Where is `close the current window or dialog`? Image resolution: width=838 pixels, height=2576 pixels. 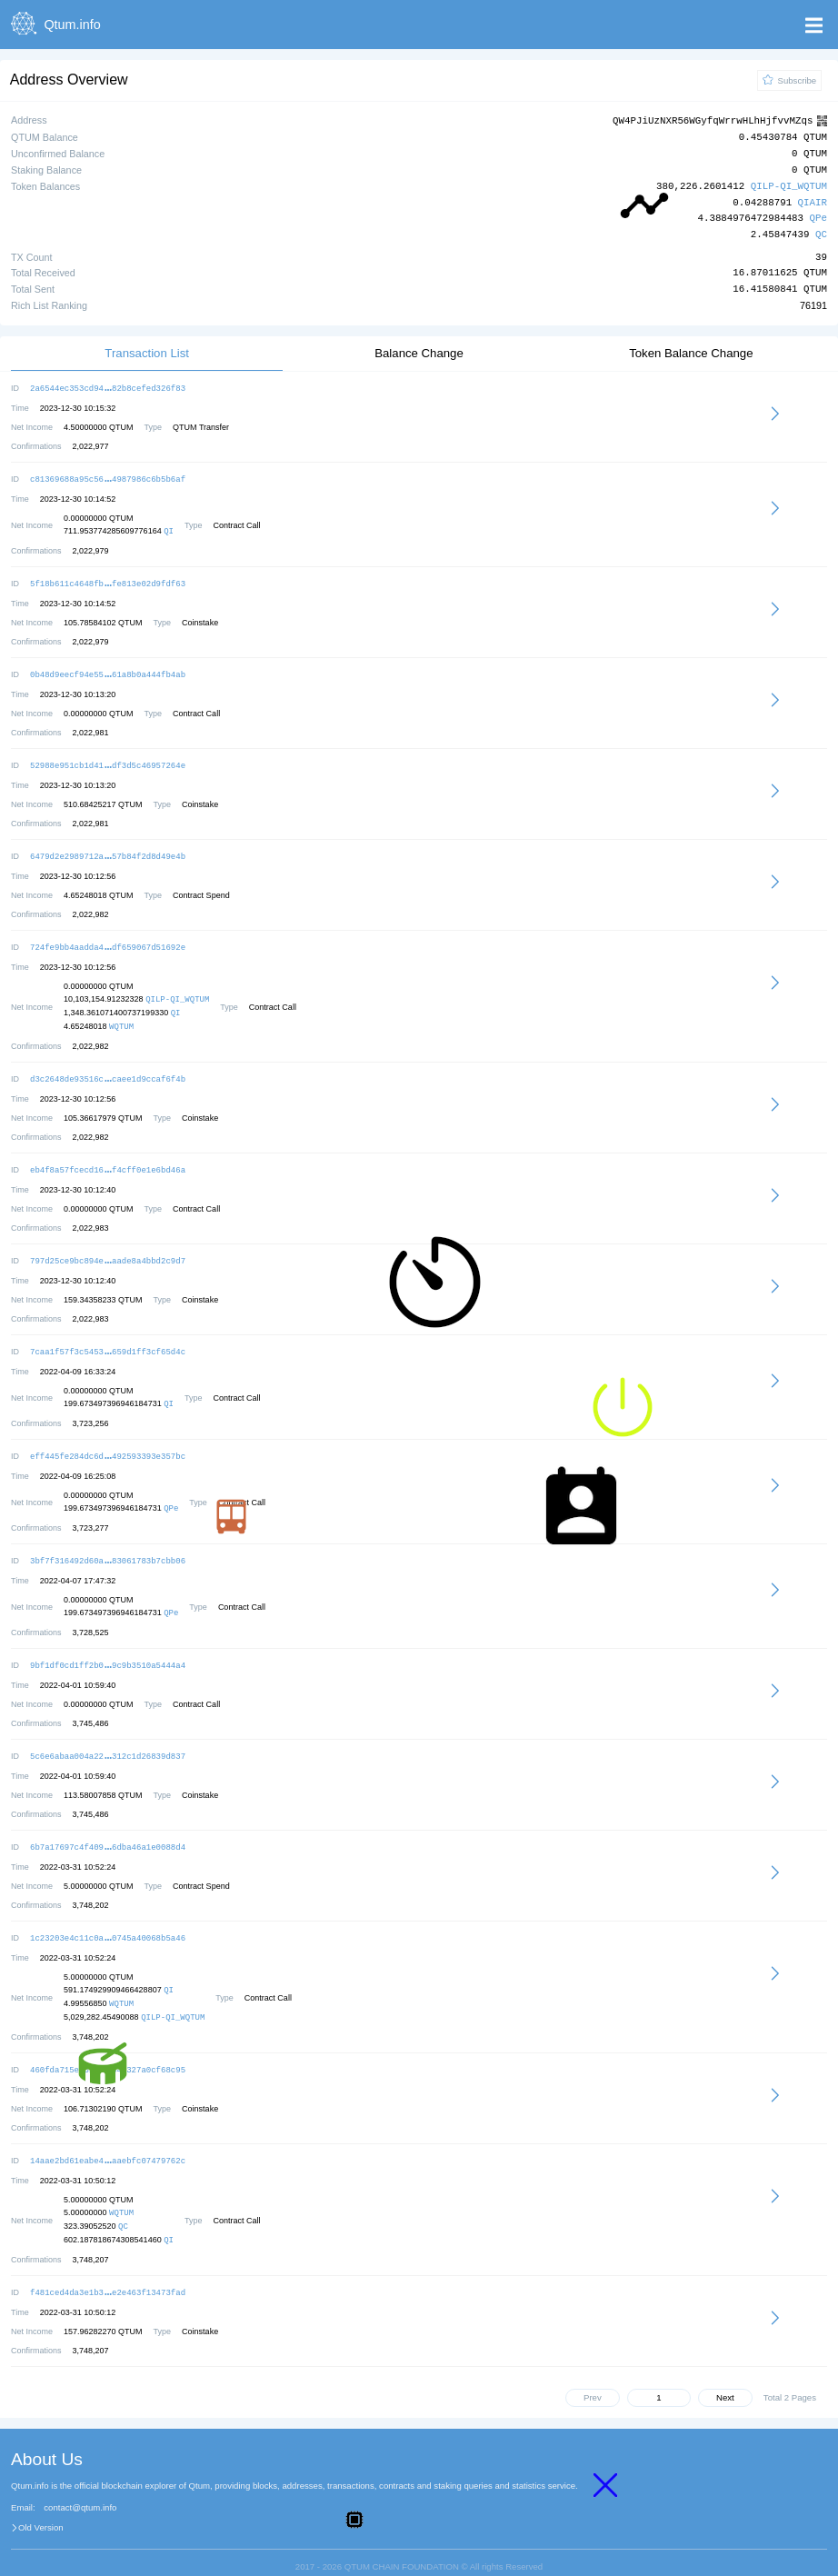 close the current window or dialog is located at coordinates (605, 2485).